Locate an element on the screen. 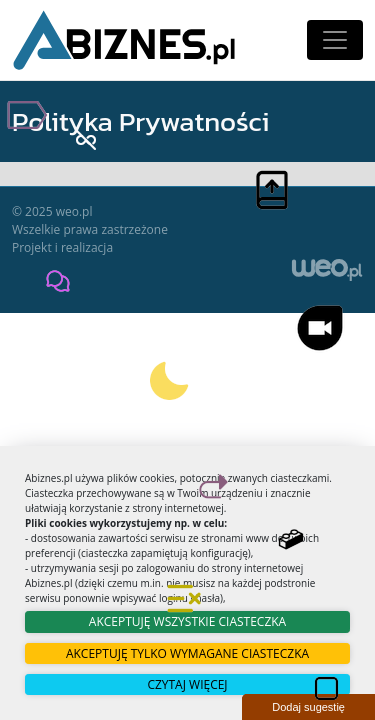 The image size is (375, 720). upload a book or document is located at coordinates (272, 190).